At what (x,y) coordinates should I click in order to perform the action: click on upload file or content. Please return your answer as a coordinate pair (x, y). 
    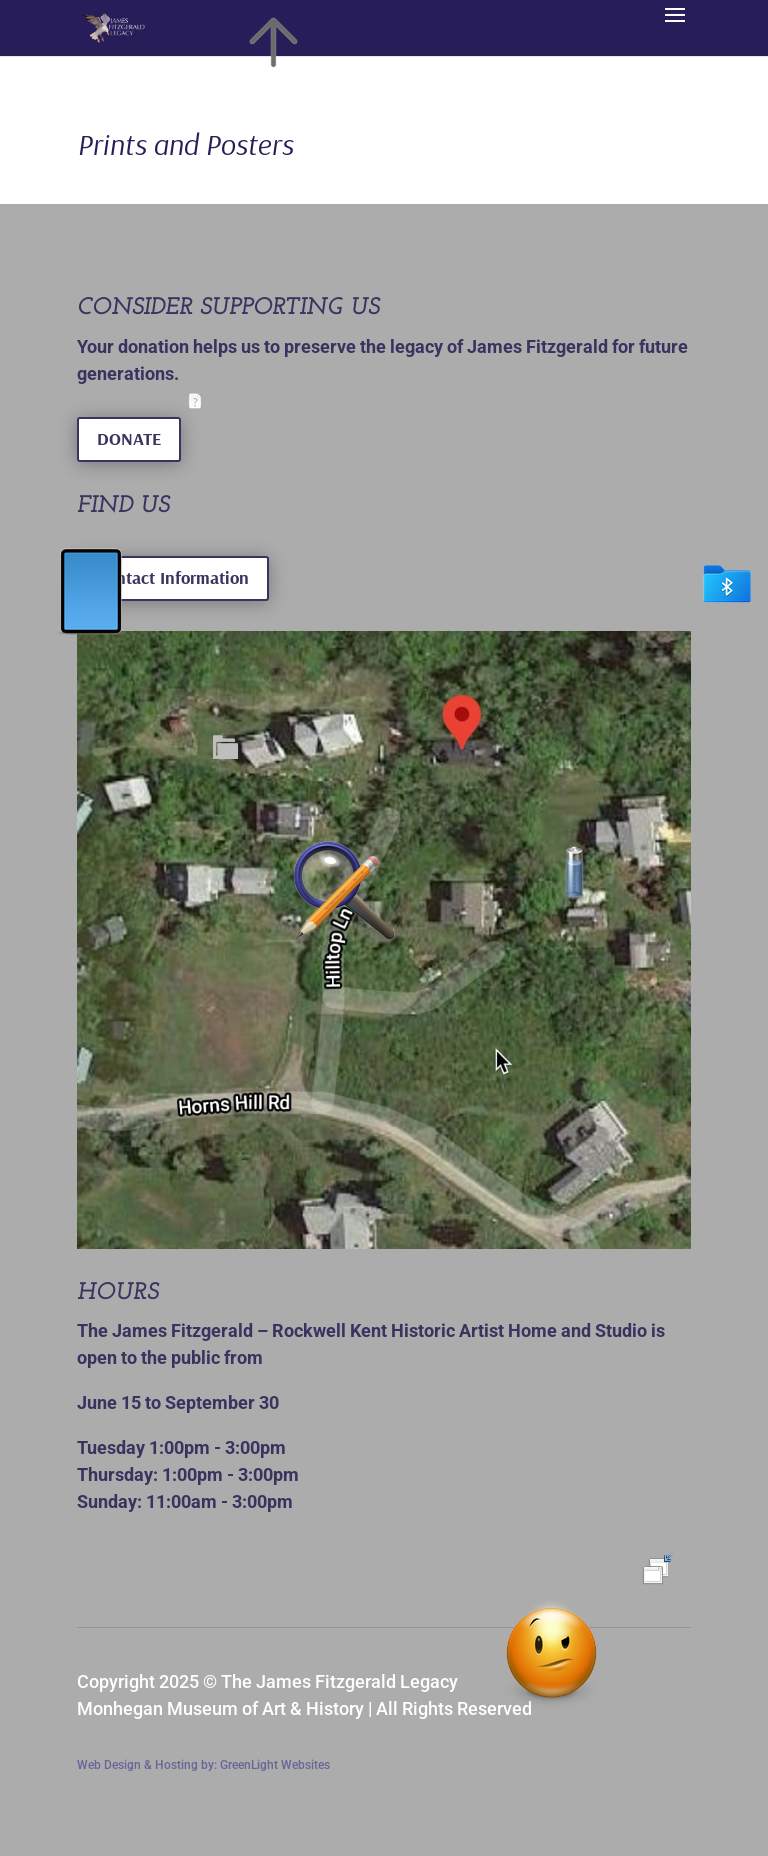
    Looking at the image, I should click on (273, 42).